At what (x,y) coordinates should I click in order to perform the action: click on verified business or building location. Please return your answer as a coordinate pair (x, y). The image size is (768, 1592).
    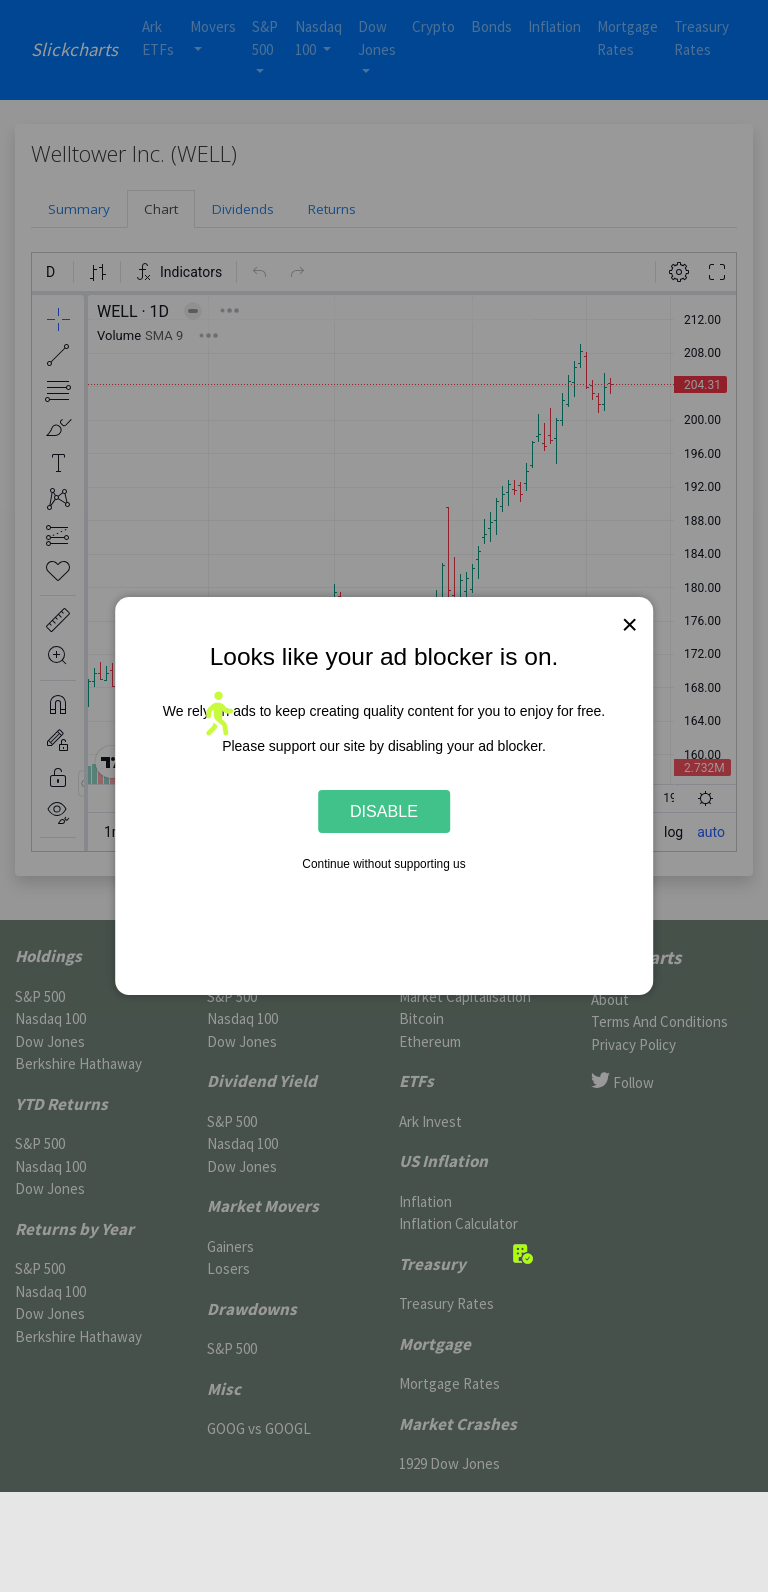
    Looking at the image, I should click on (522, 1253).